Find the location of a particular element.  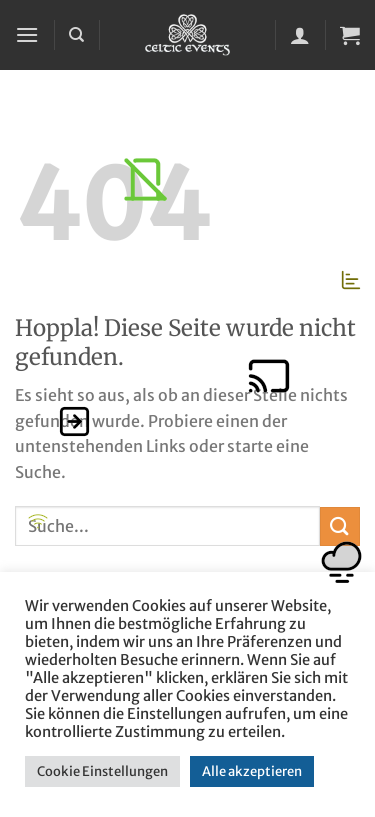

cast media to a nearby device is located at coordinates (269, 376).